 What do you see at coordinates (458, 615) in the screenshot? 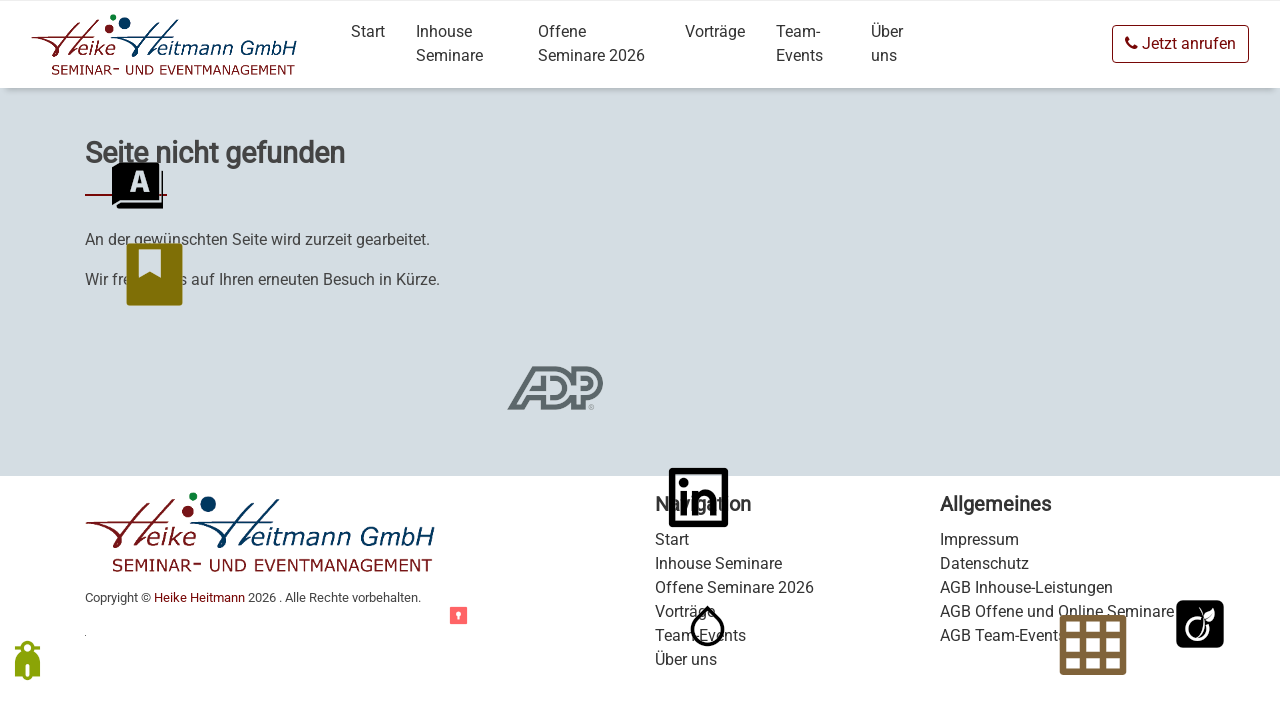
I see `access smart lock controls` at bounding box center [458, 615].